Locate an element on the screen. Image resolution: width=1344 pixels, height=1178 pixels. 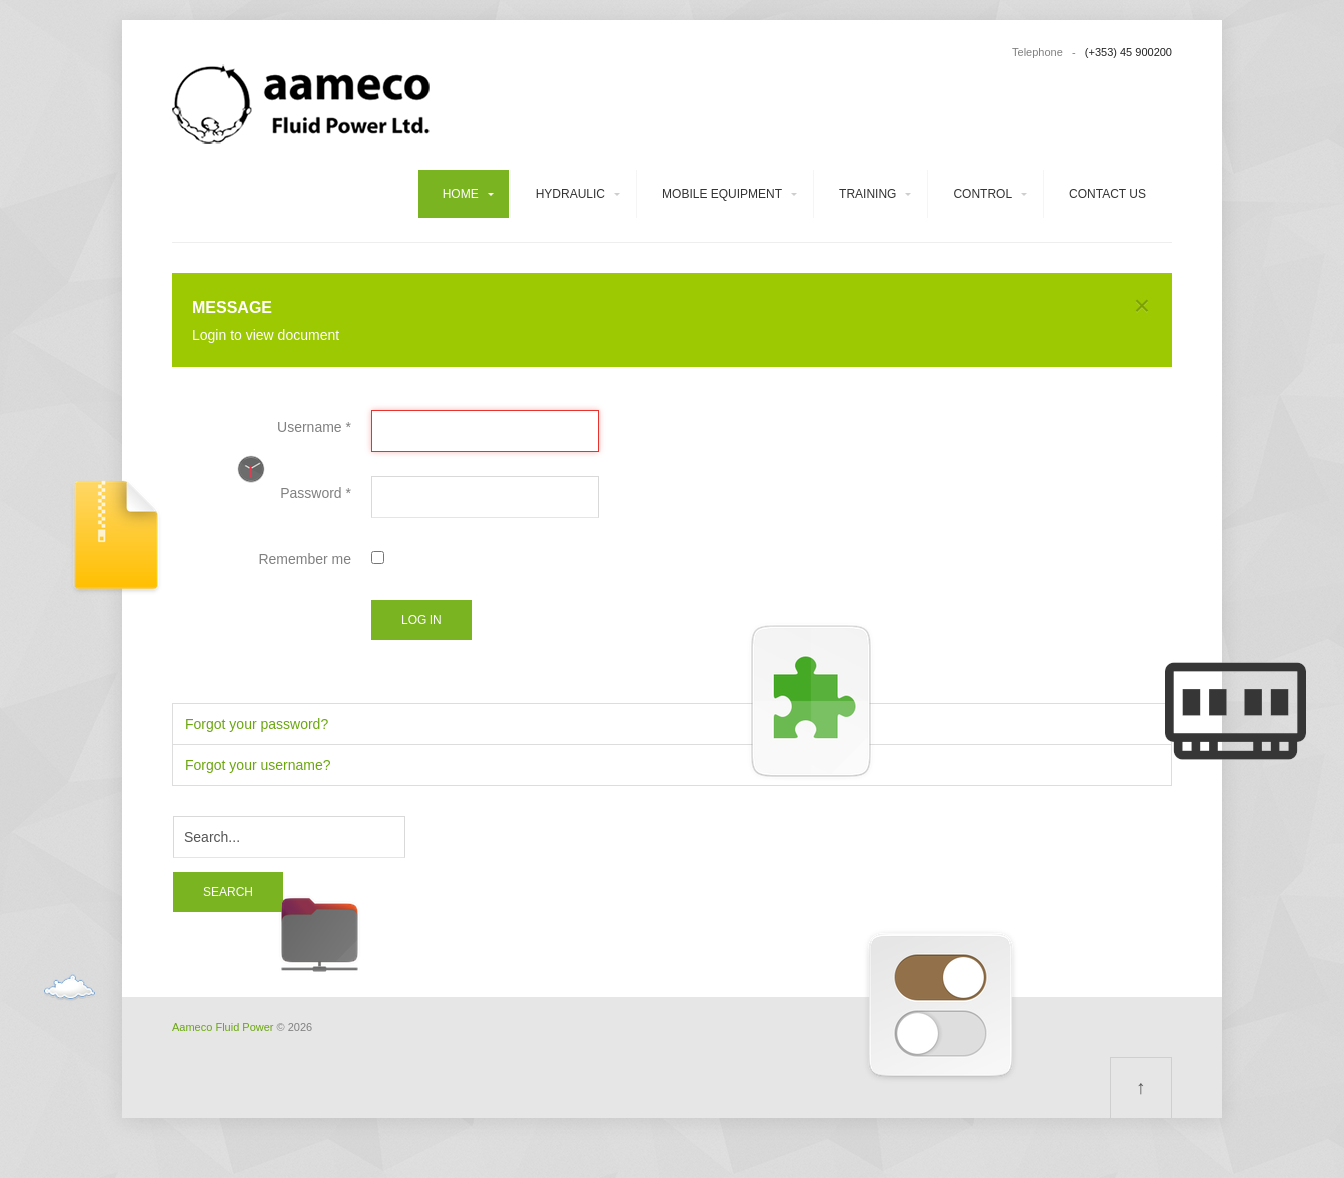
open the clock application is located at coordinates (251, 469).